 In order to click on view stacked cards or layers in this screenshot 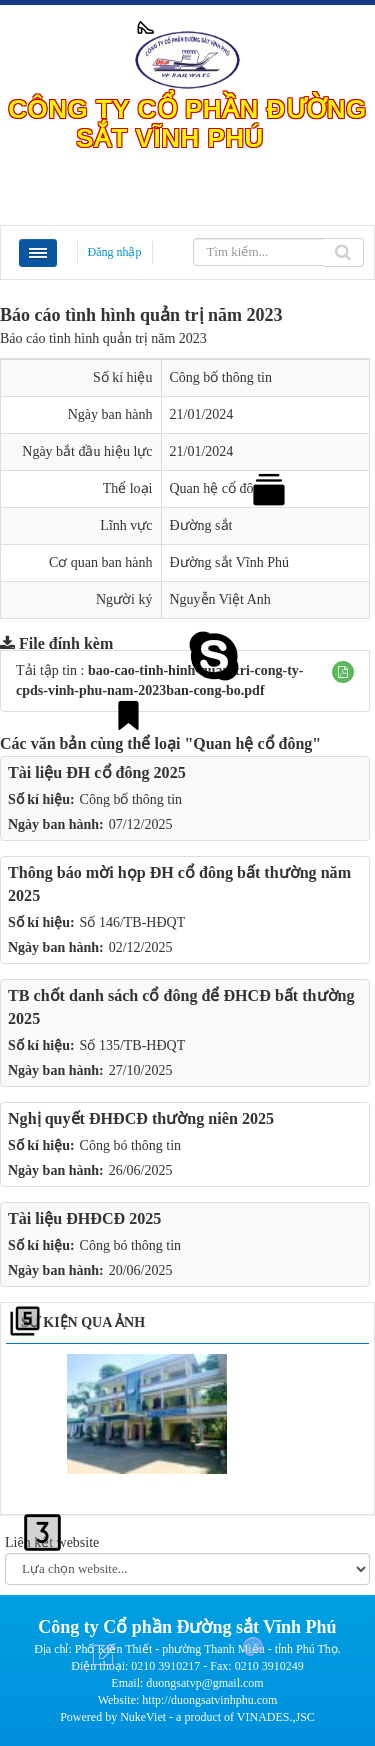, I will do `click(269, 491)`.